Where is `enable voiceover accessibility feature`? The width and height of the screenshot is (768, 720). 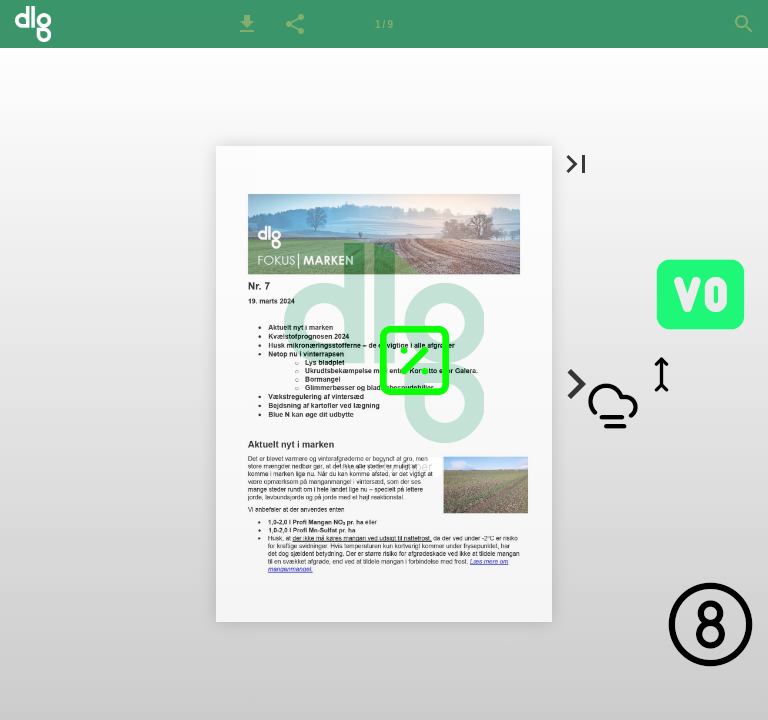 enable voiceover accessibility feature is located at coordinates (700, 294).